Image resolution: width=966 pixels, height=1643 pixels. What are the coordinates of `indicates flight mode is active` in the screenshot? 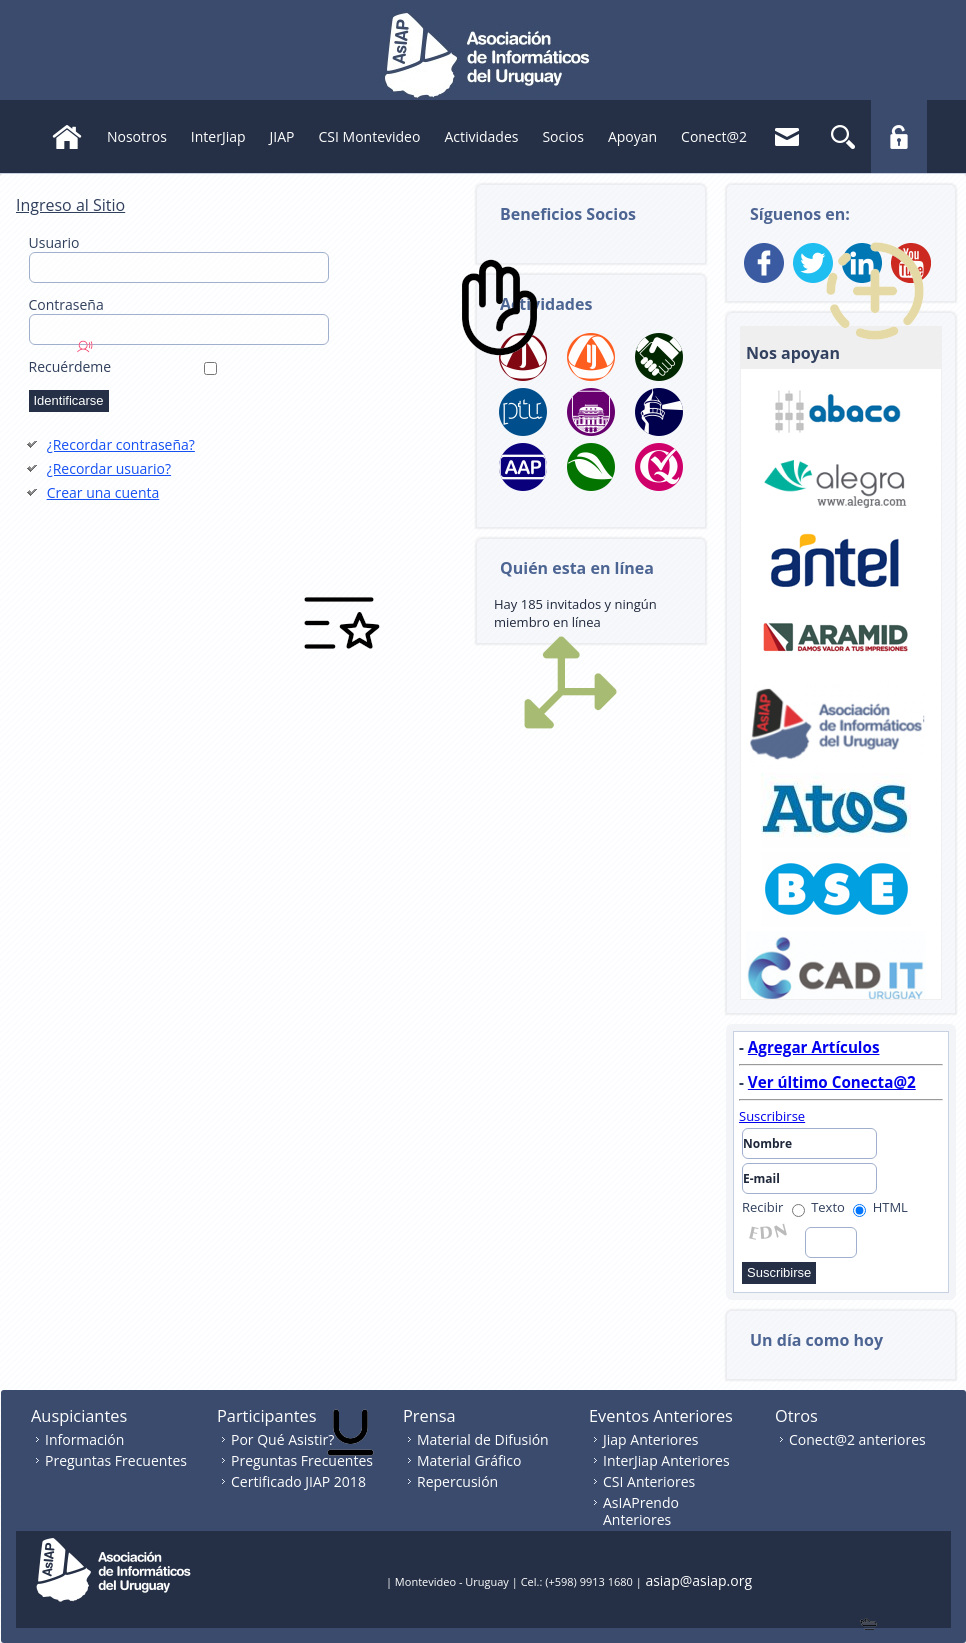 It's located at (868, 1623).